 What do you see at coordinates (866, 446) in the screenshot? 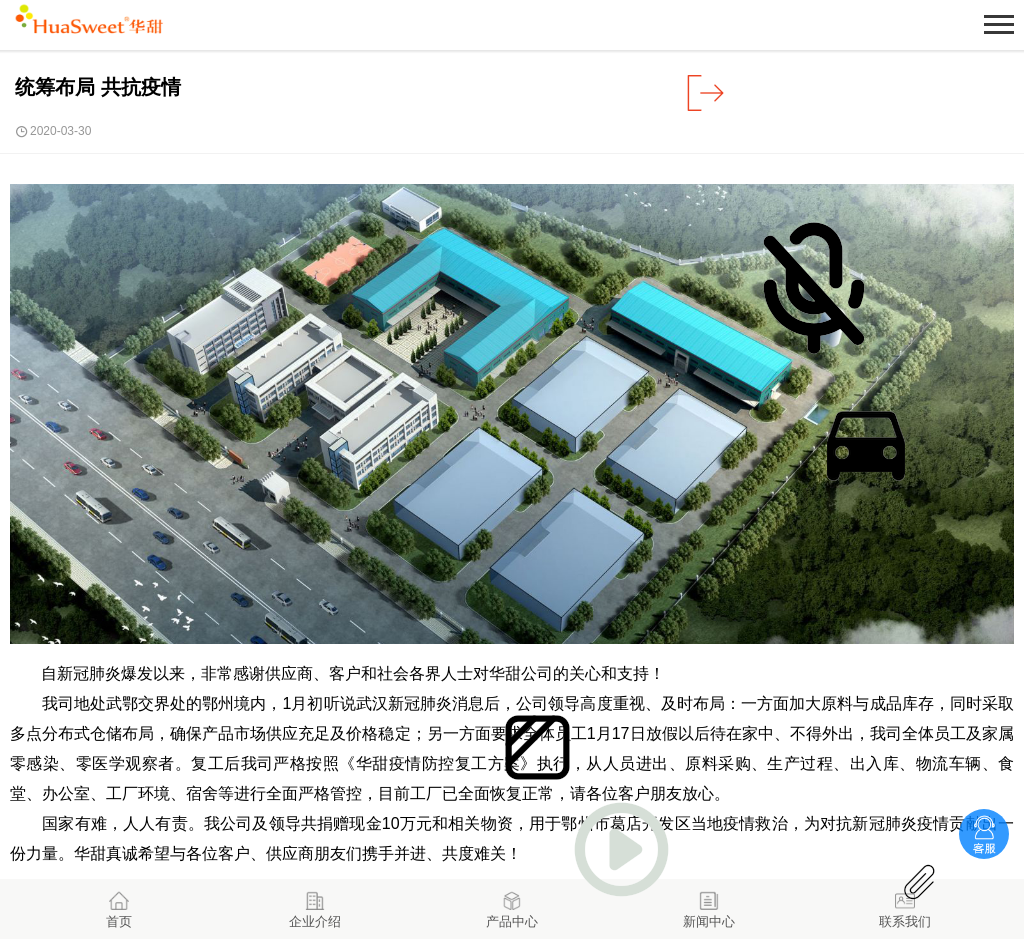
I see `estimated time of arrival for your ride` at bounding box center [866, 446].